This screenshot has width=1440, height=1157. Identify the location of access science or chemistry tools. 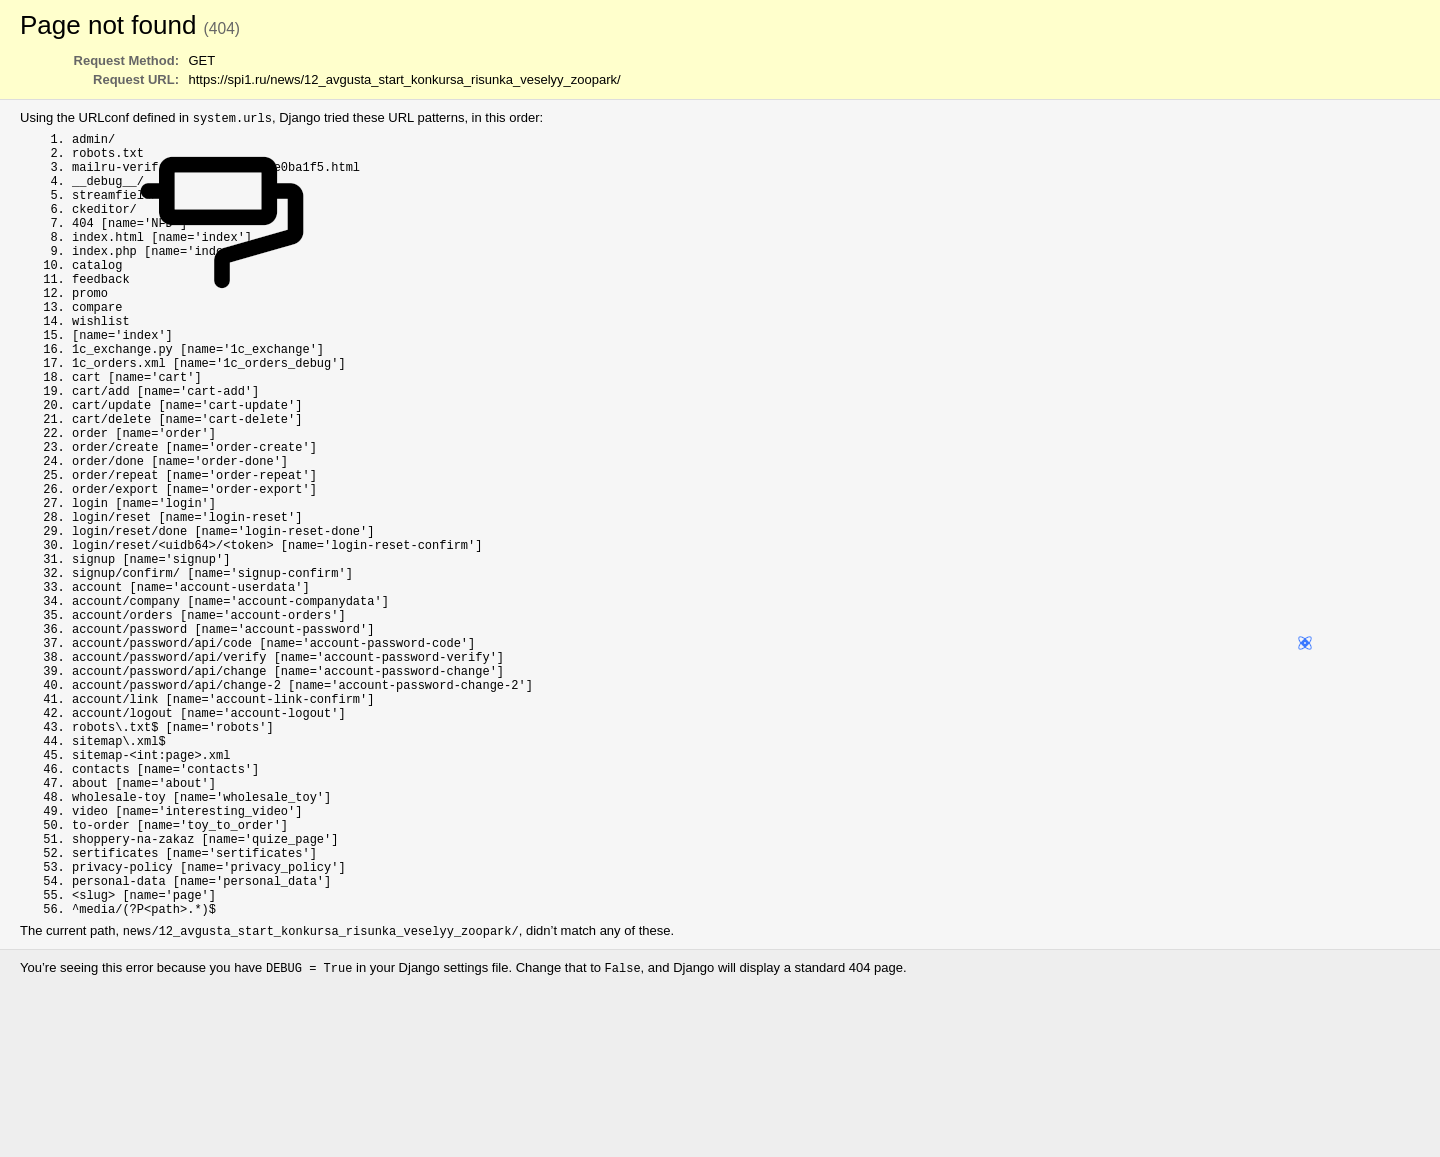
(1305, 643).